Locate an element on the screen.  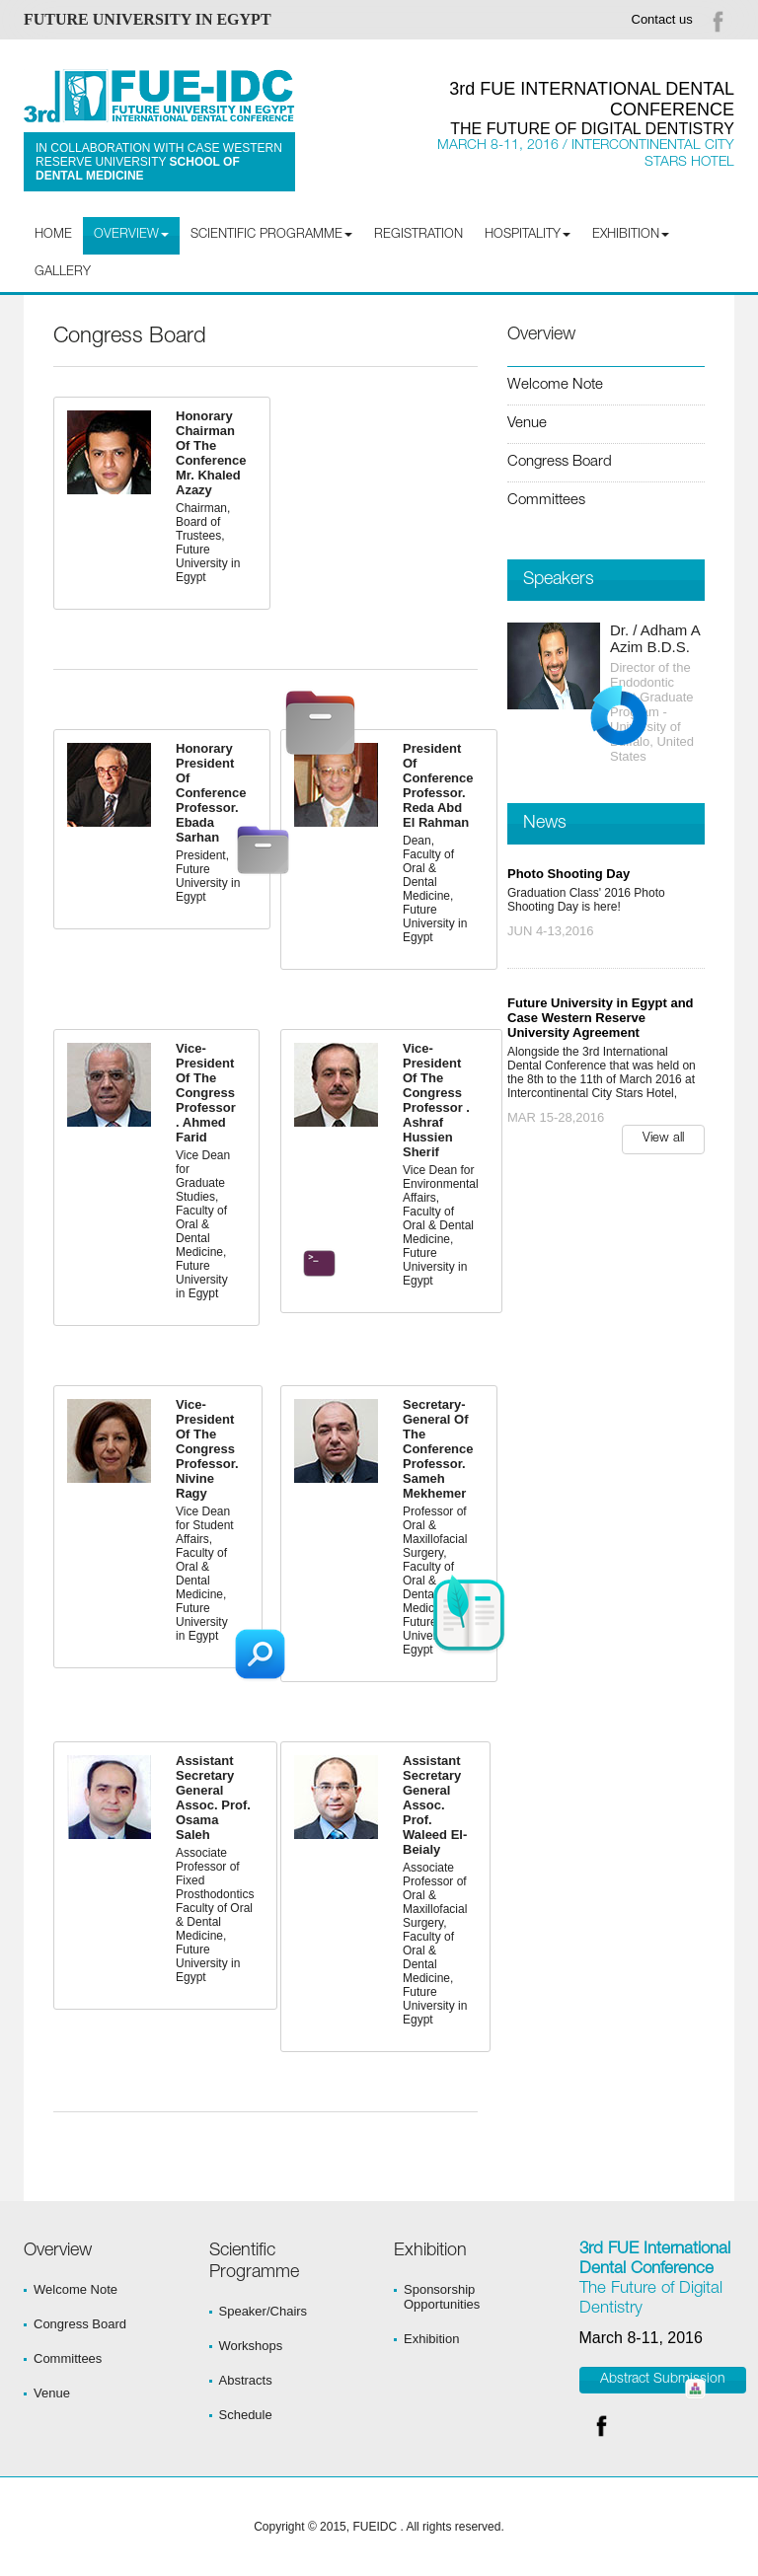
open device hierarchy settings is located at coordinates (695, 2389).